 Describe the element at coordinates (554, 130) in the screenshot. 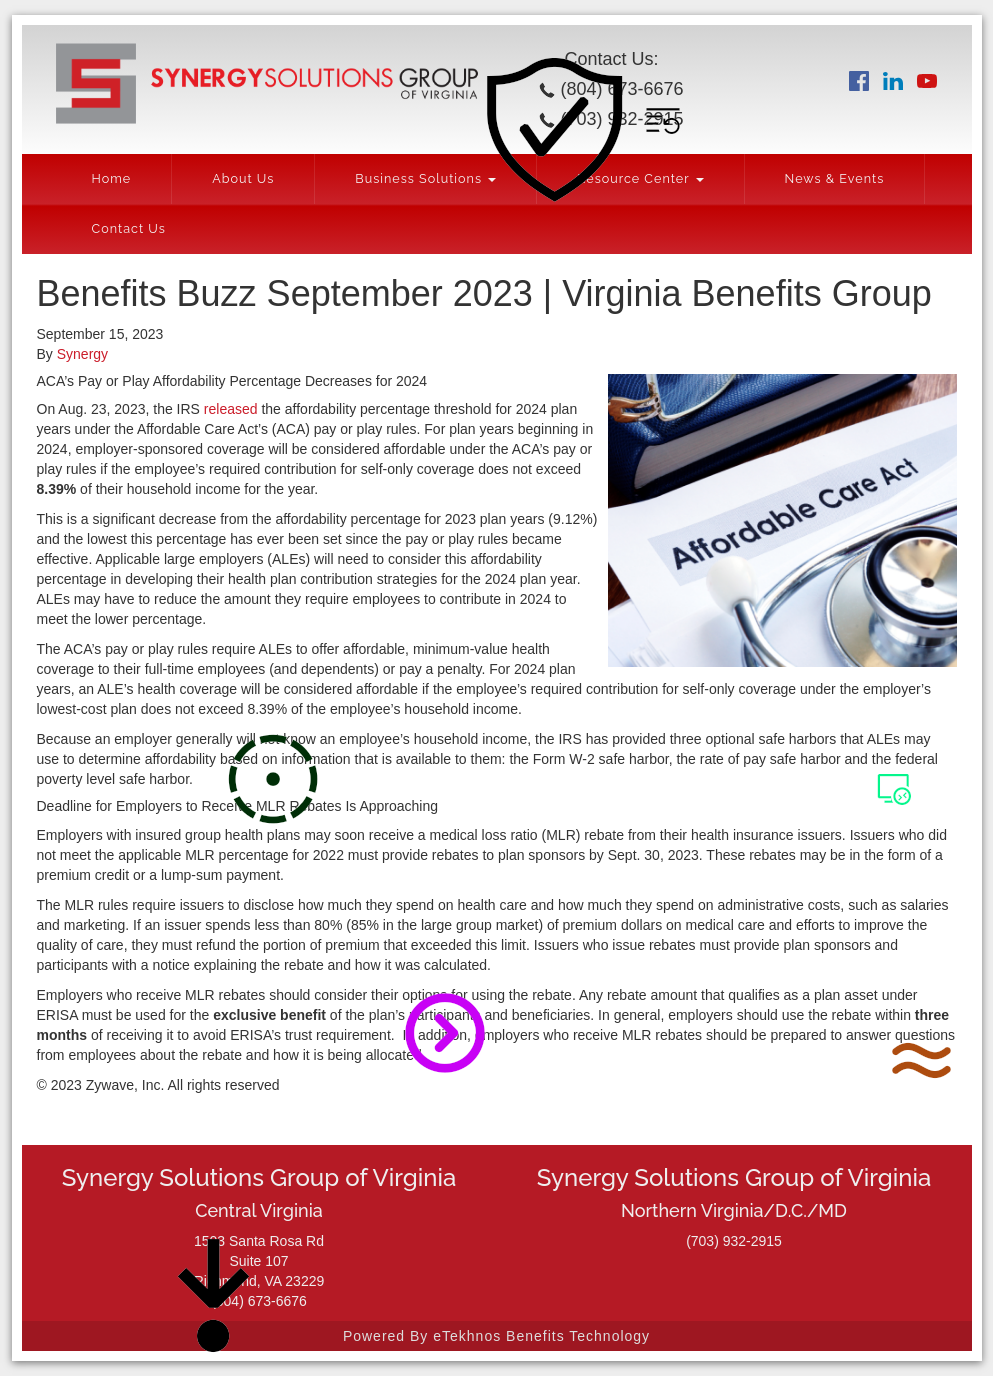

I see `indicates a trusted or verified workspace` at that location.